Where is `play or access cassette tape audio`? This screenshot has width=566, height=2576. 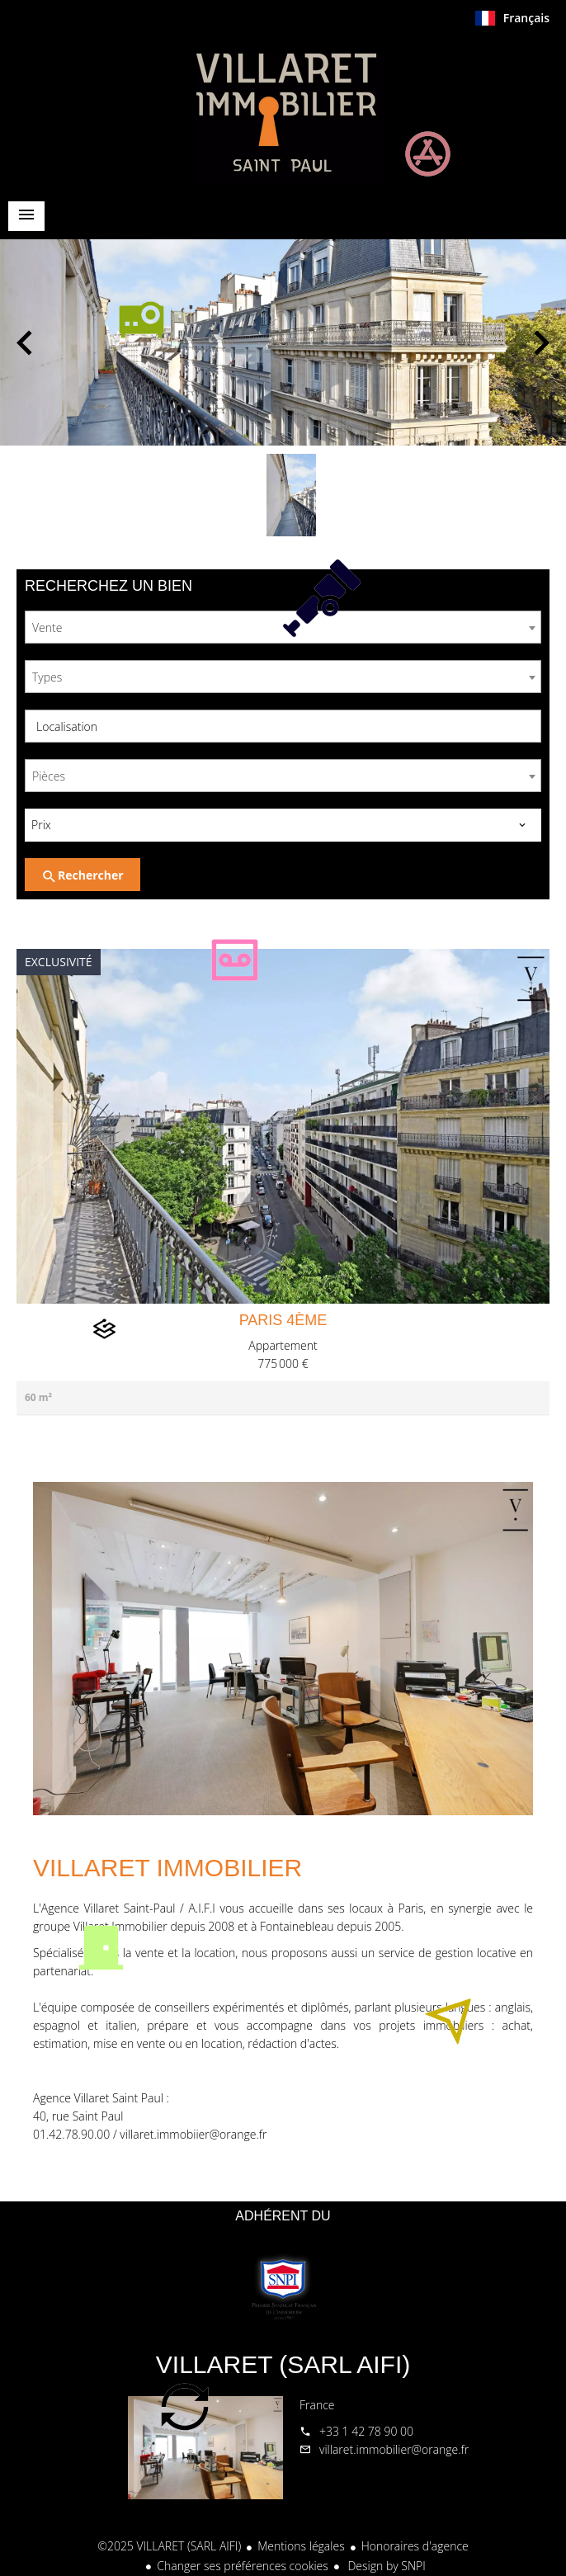 play or access cassette tape audio is located at coordinates (234, 960).